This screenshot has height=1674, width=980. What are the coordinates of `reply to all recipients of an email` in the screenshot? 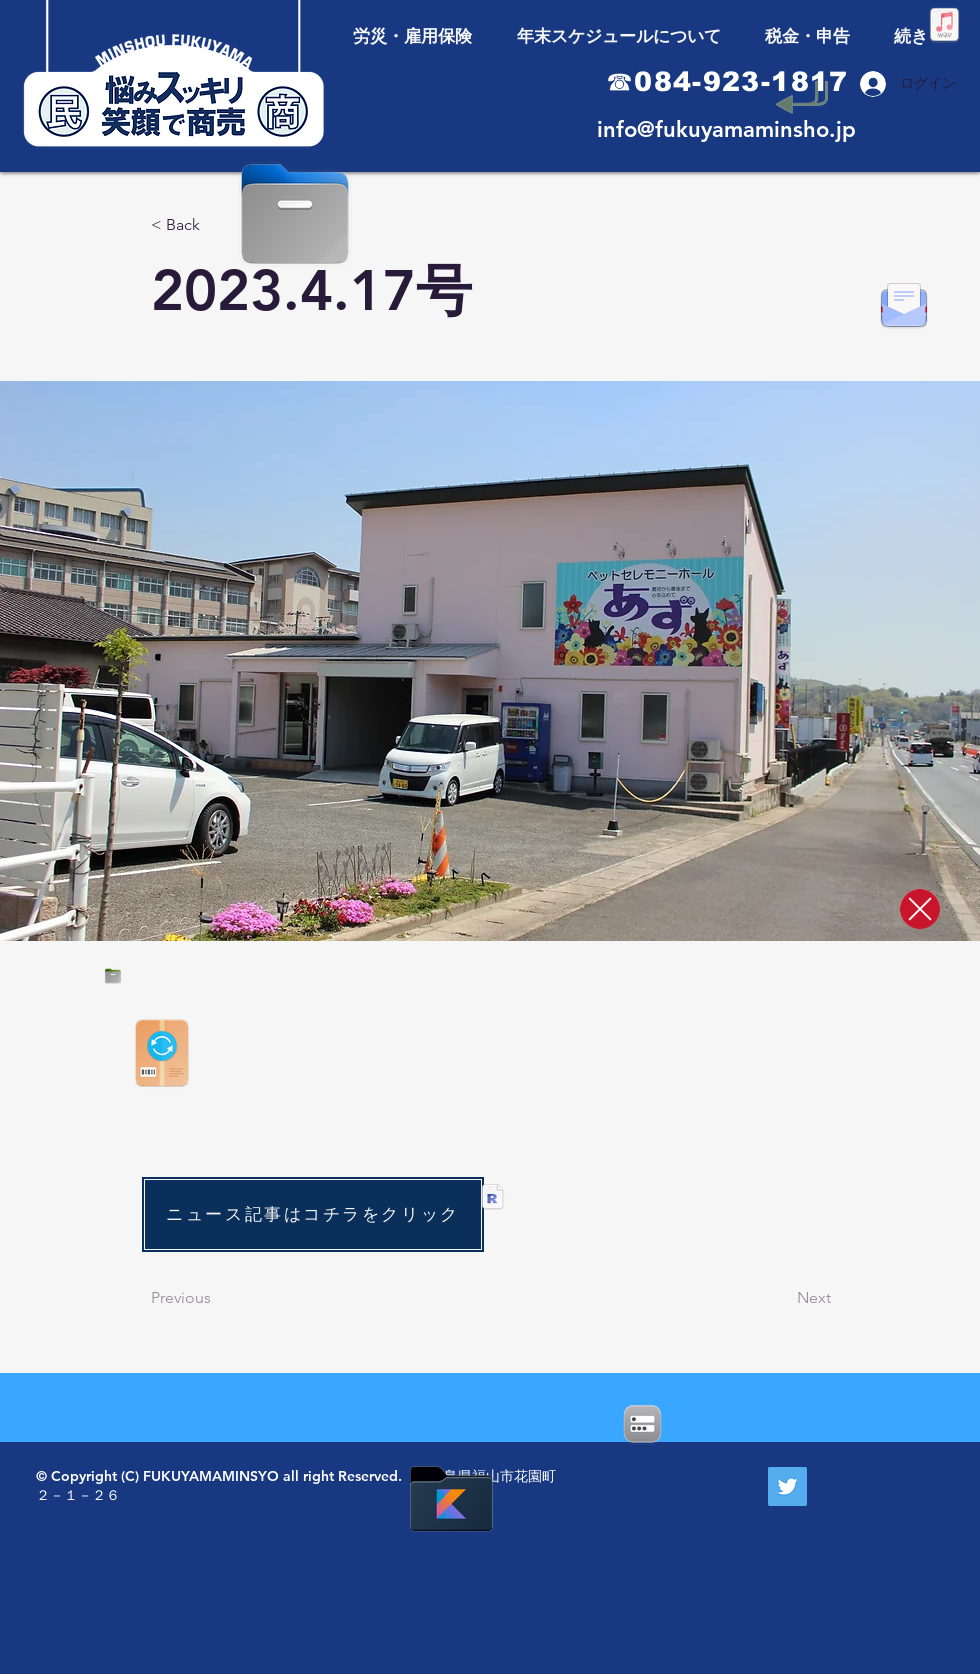 It's located at (801, 97).